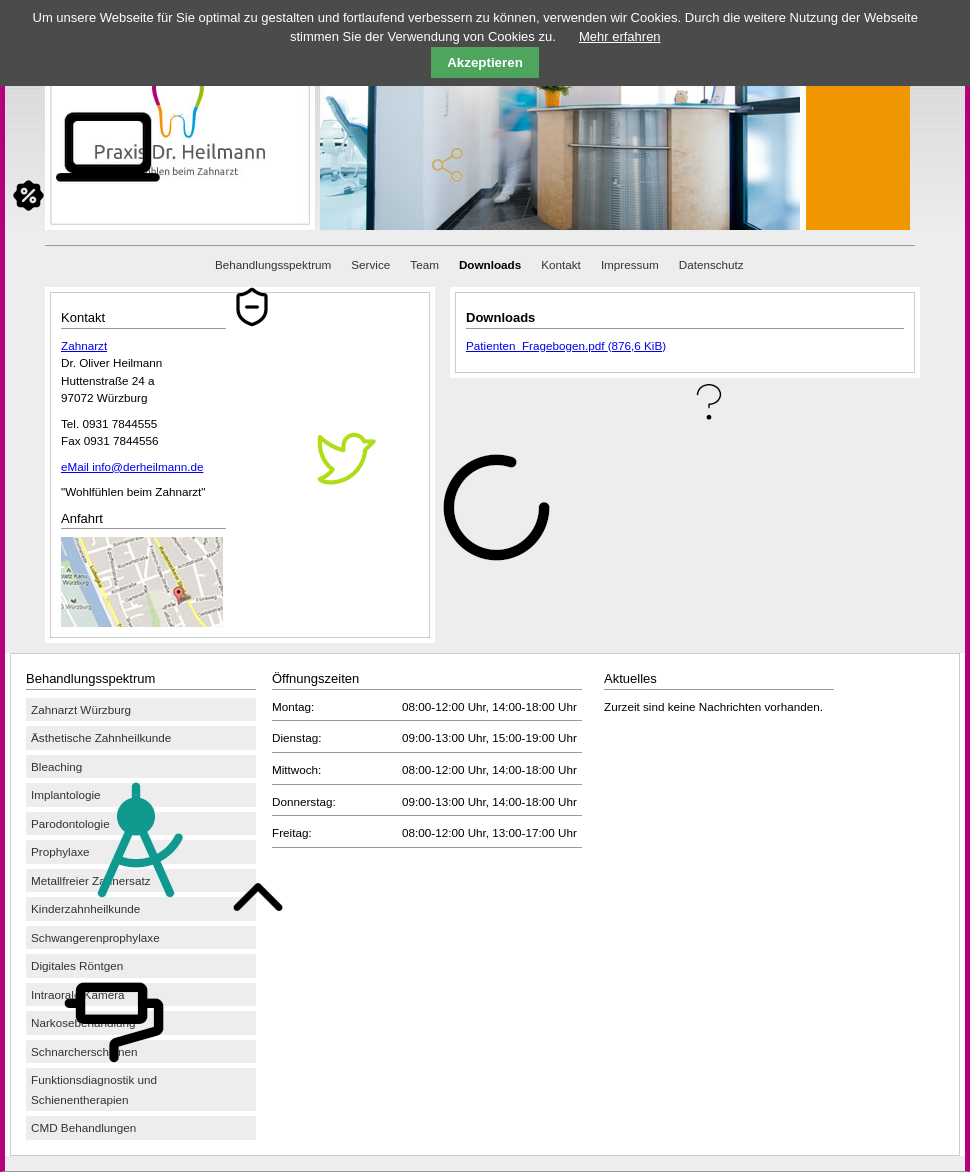 This screenshot has width=970, height=1172. Describe the element at coordinates (108, 147) in the screenshot. I see `access desktop or computer settings` at that location.